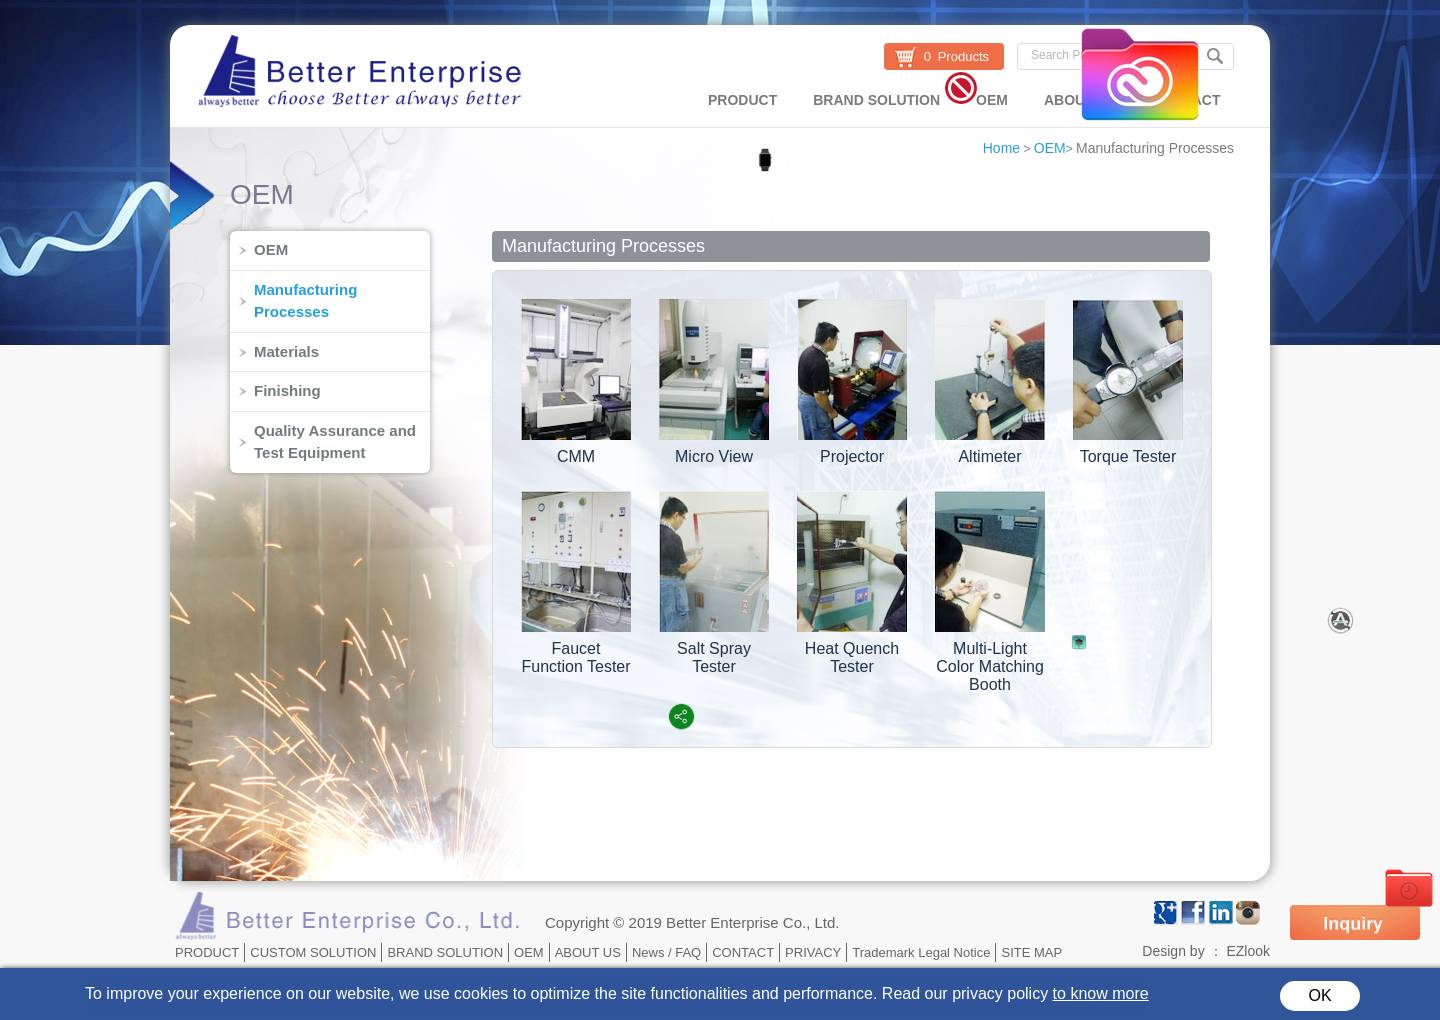  Describe the element at coordinates (681, 716) in the screenshot. I see `access sharing and network preferences` at that location.